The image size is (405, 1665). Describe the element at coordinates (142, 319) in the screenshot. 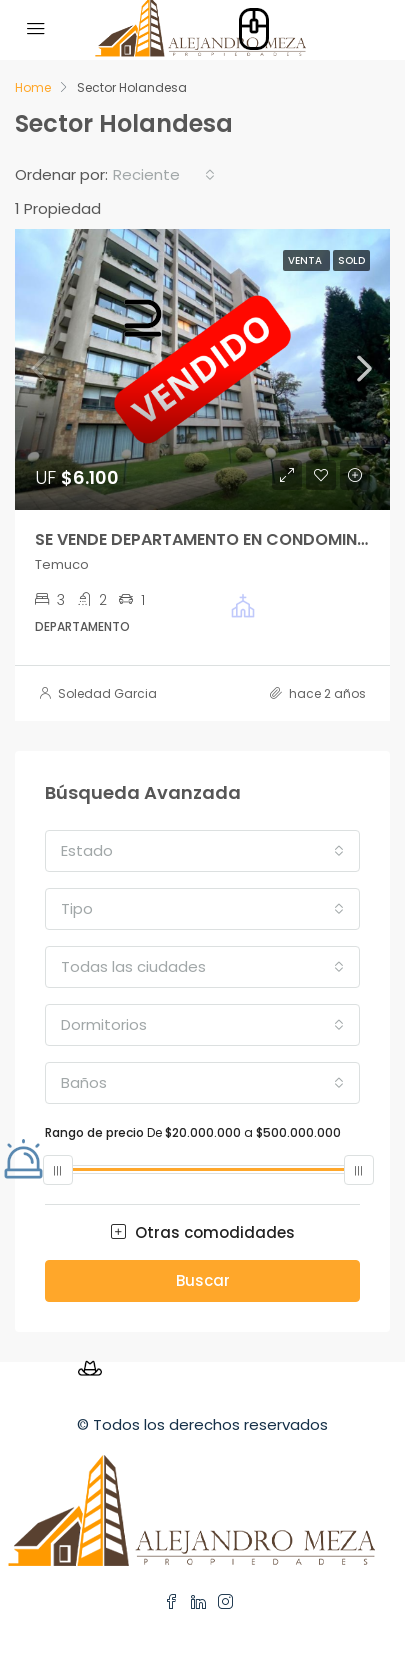

I see `indicates a superset relationship in mathematical notation` at that location.